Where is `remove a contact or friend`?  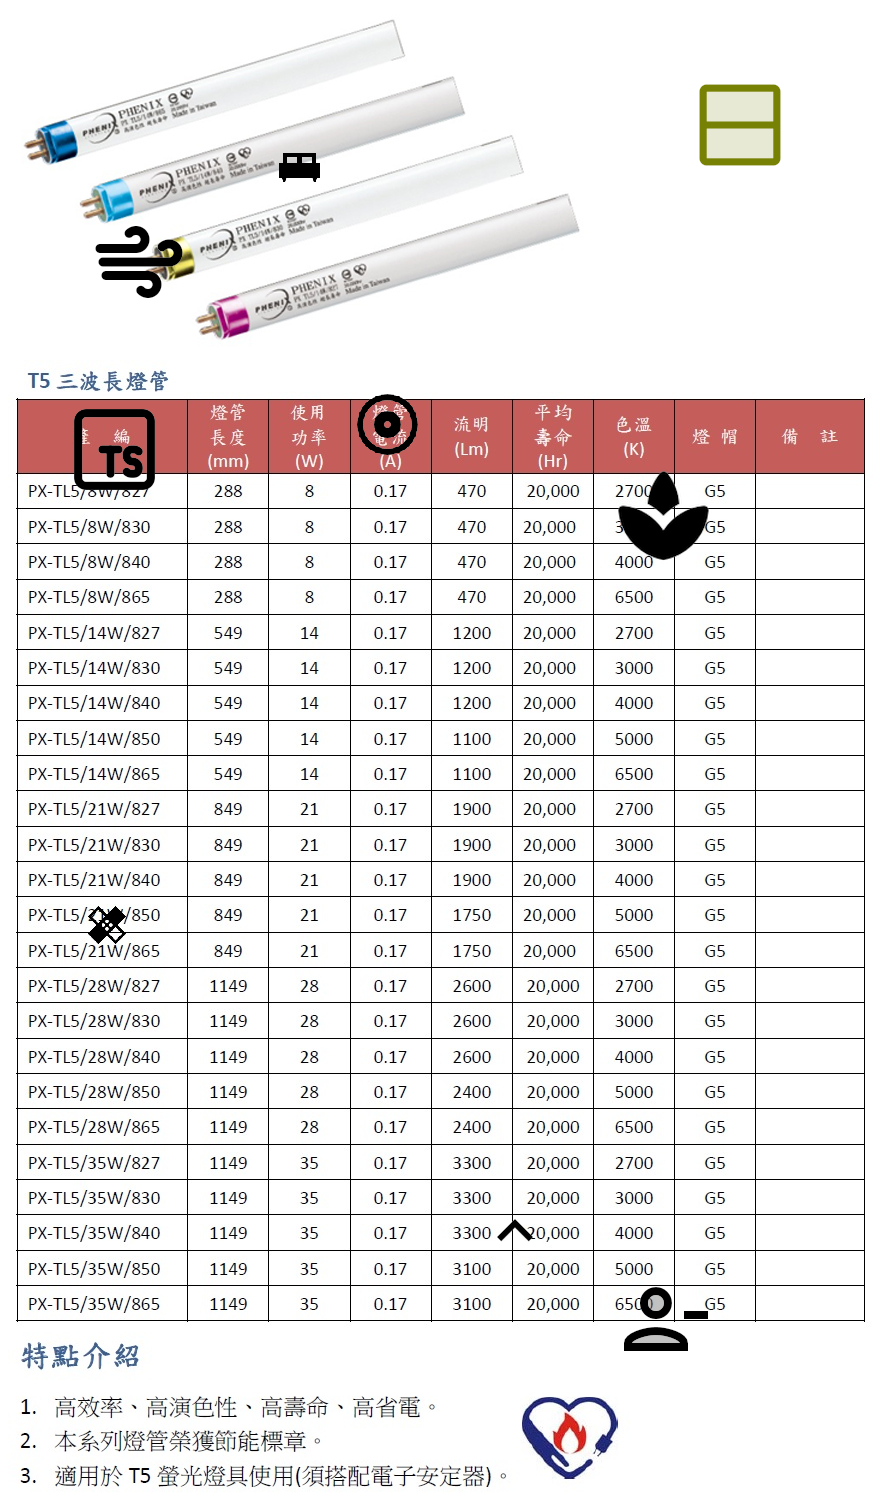 remove a contact or friend is located at coordinates (664, 1319).